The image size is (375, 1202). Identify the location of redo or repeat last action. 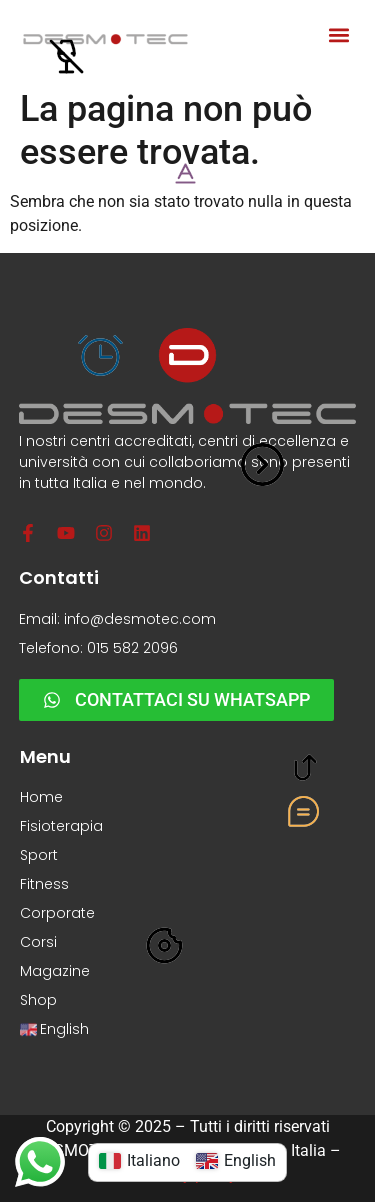
(304, 767).